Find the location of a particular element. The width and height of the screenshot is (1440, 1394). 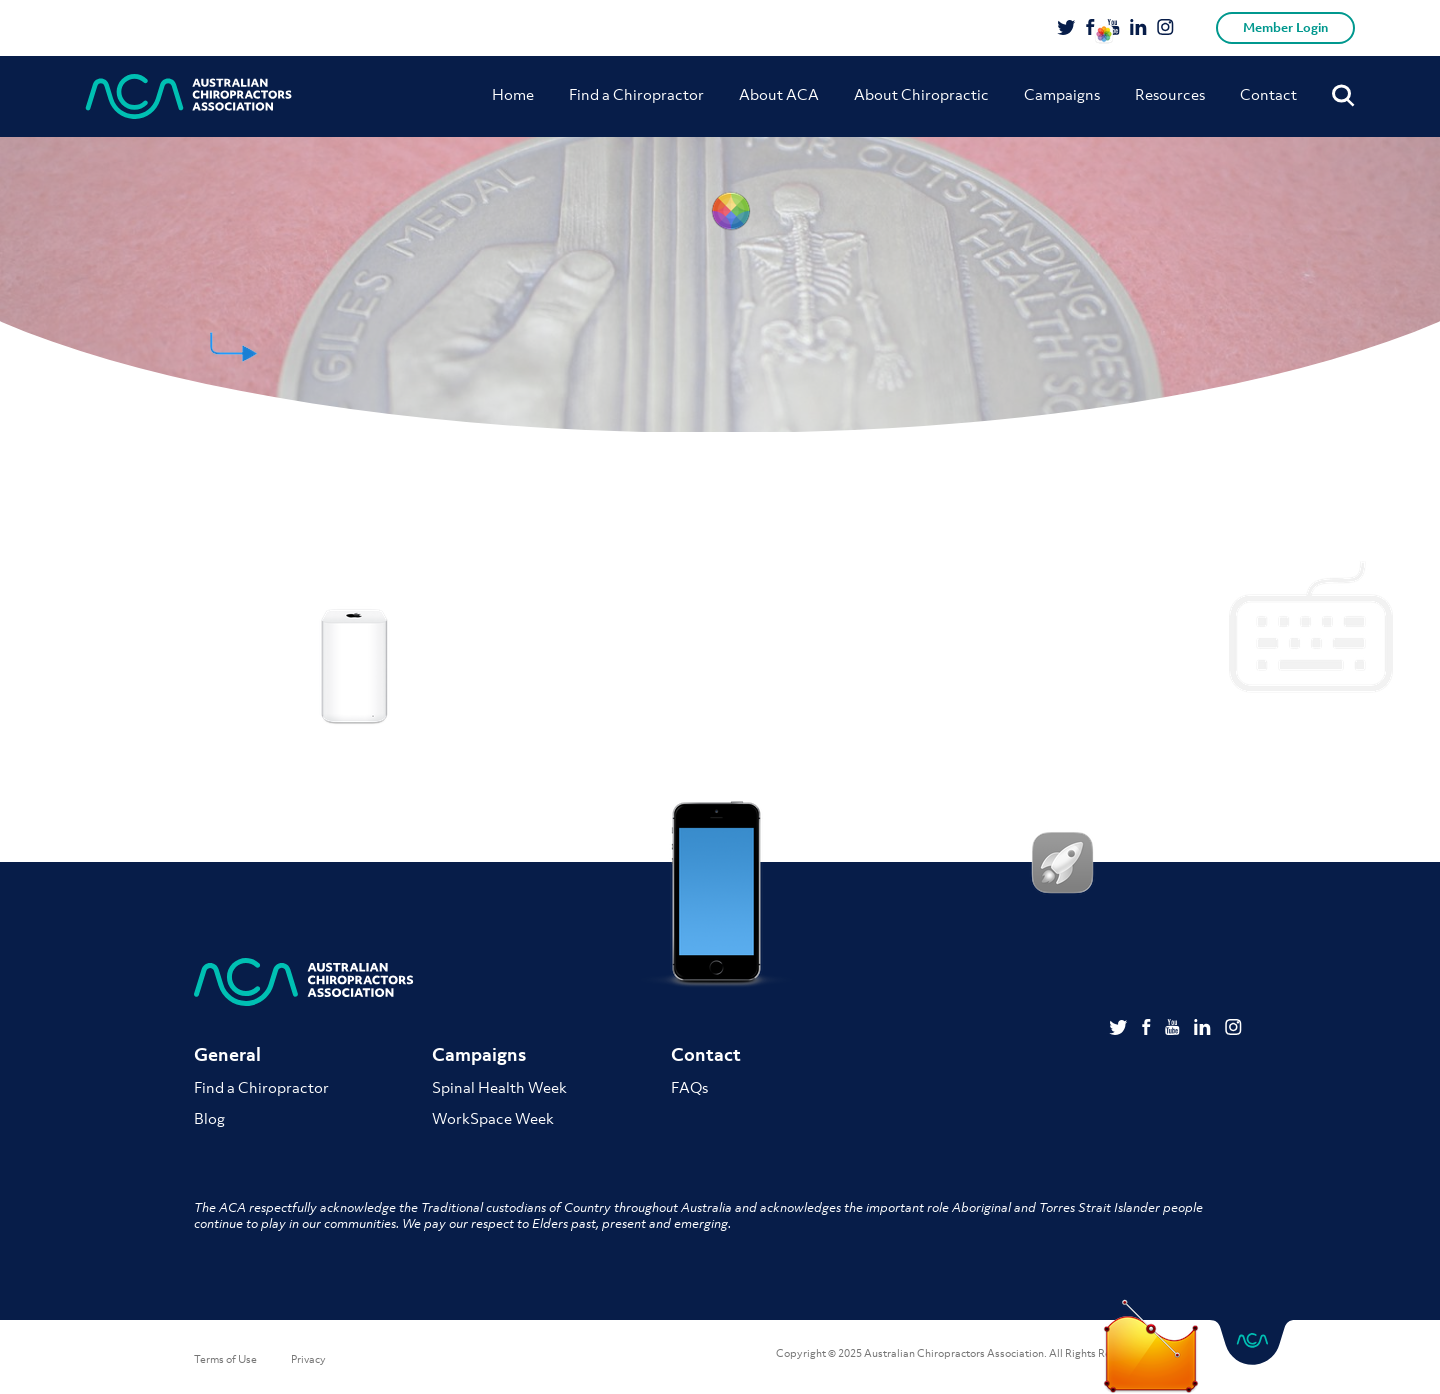

open the Books app is located at coordinates (1136, 128).